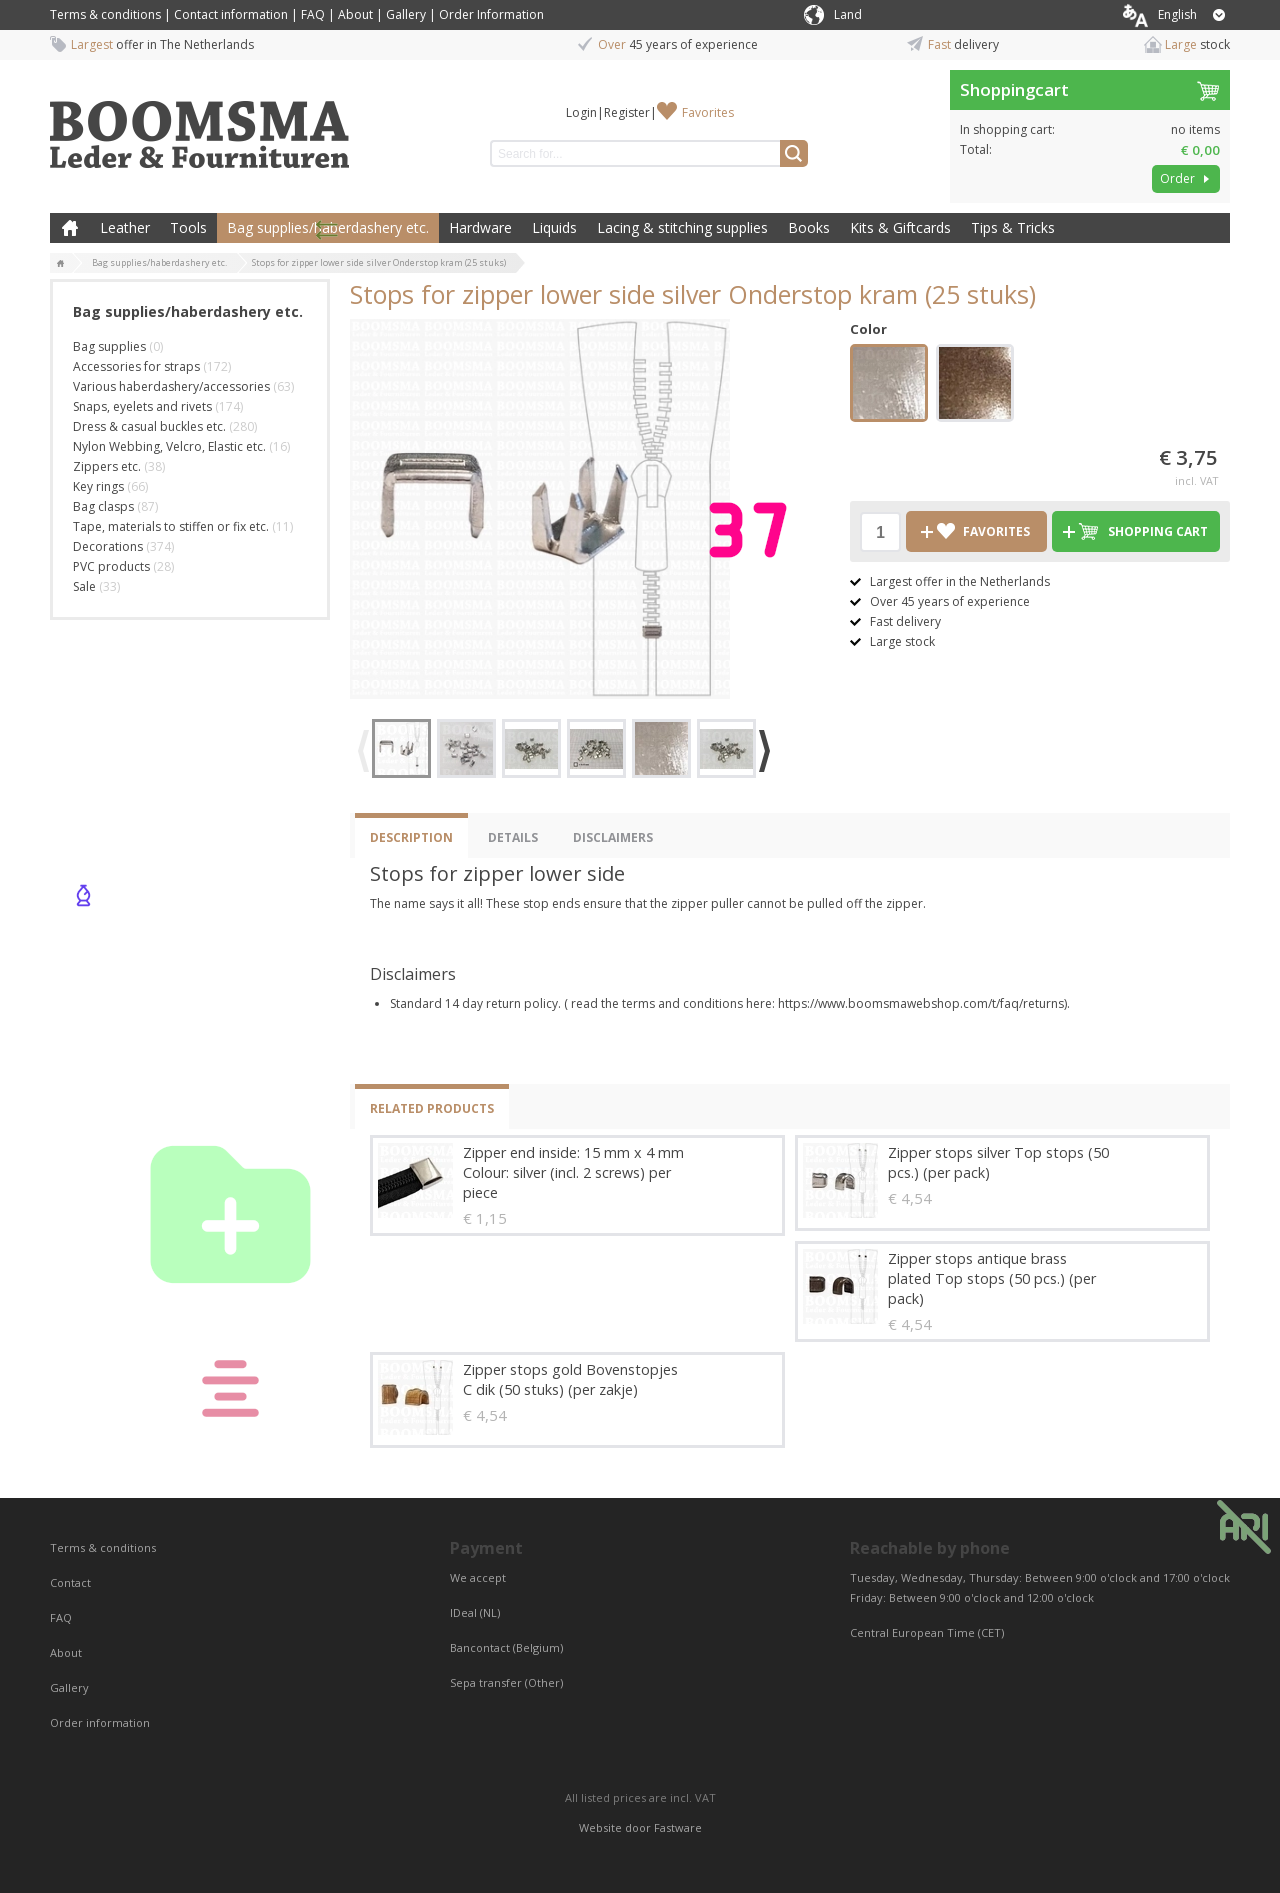 The height and width of the screenshot is (1893, 1280). What do you see at coordinates (230, 1388) in the screenshot?
I see `center align text` at bounding box center [230, 1388].